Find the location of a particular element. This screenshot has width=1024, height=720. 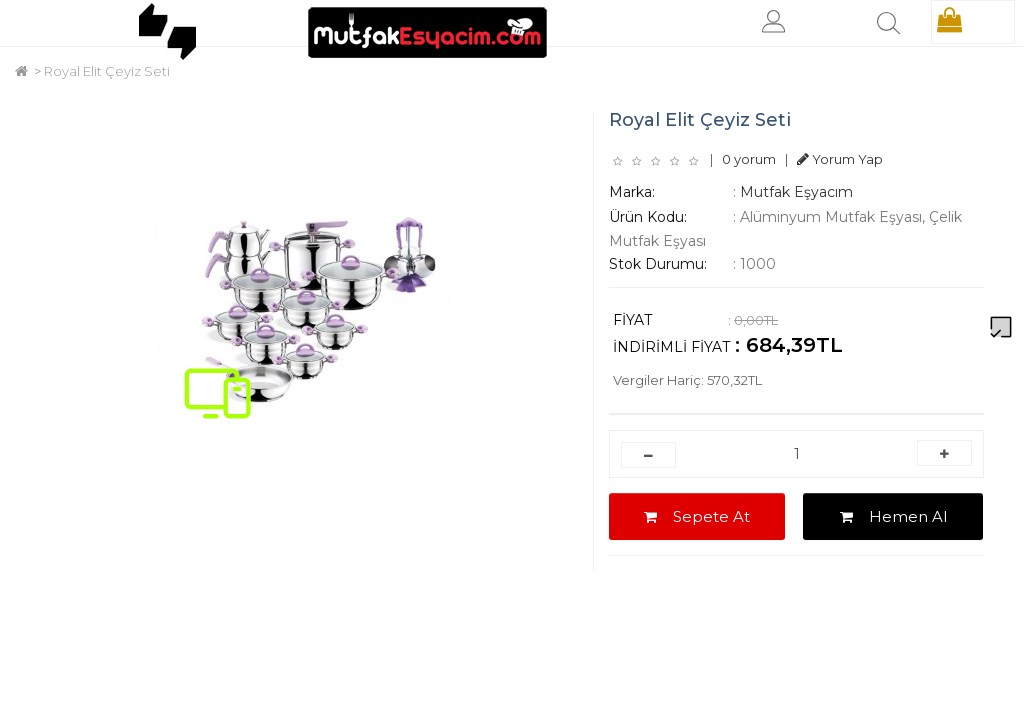

mark task as complete is located at coordinates (1001, 327).